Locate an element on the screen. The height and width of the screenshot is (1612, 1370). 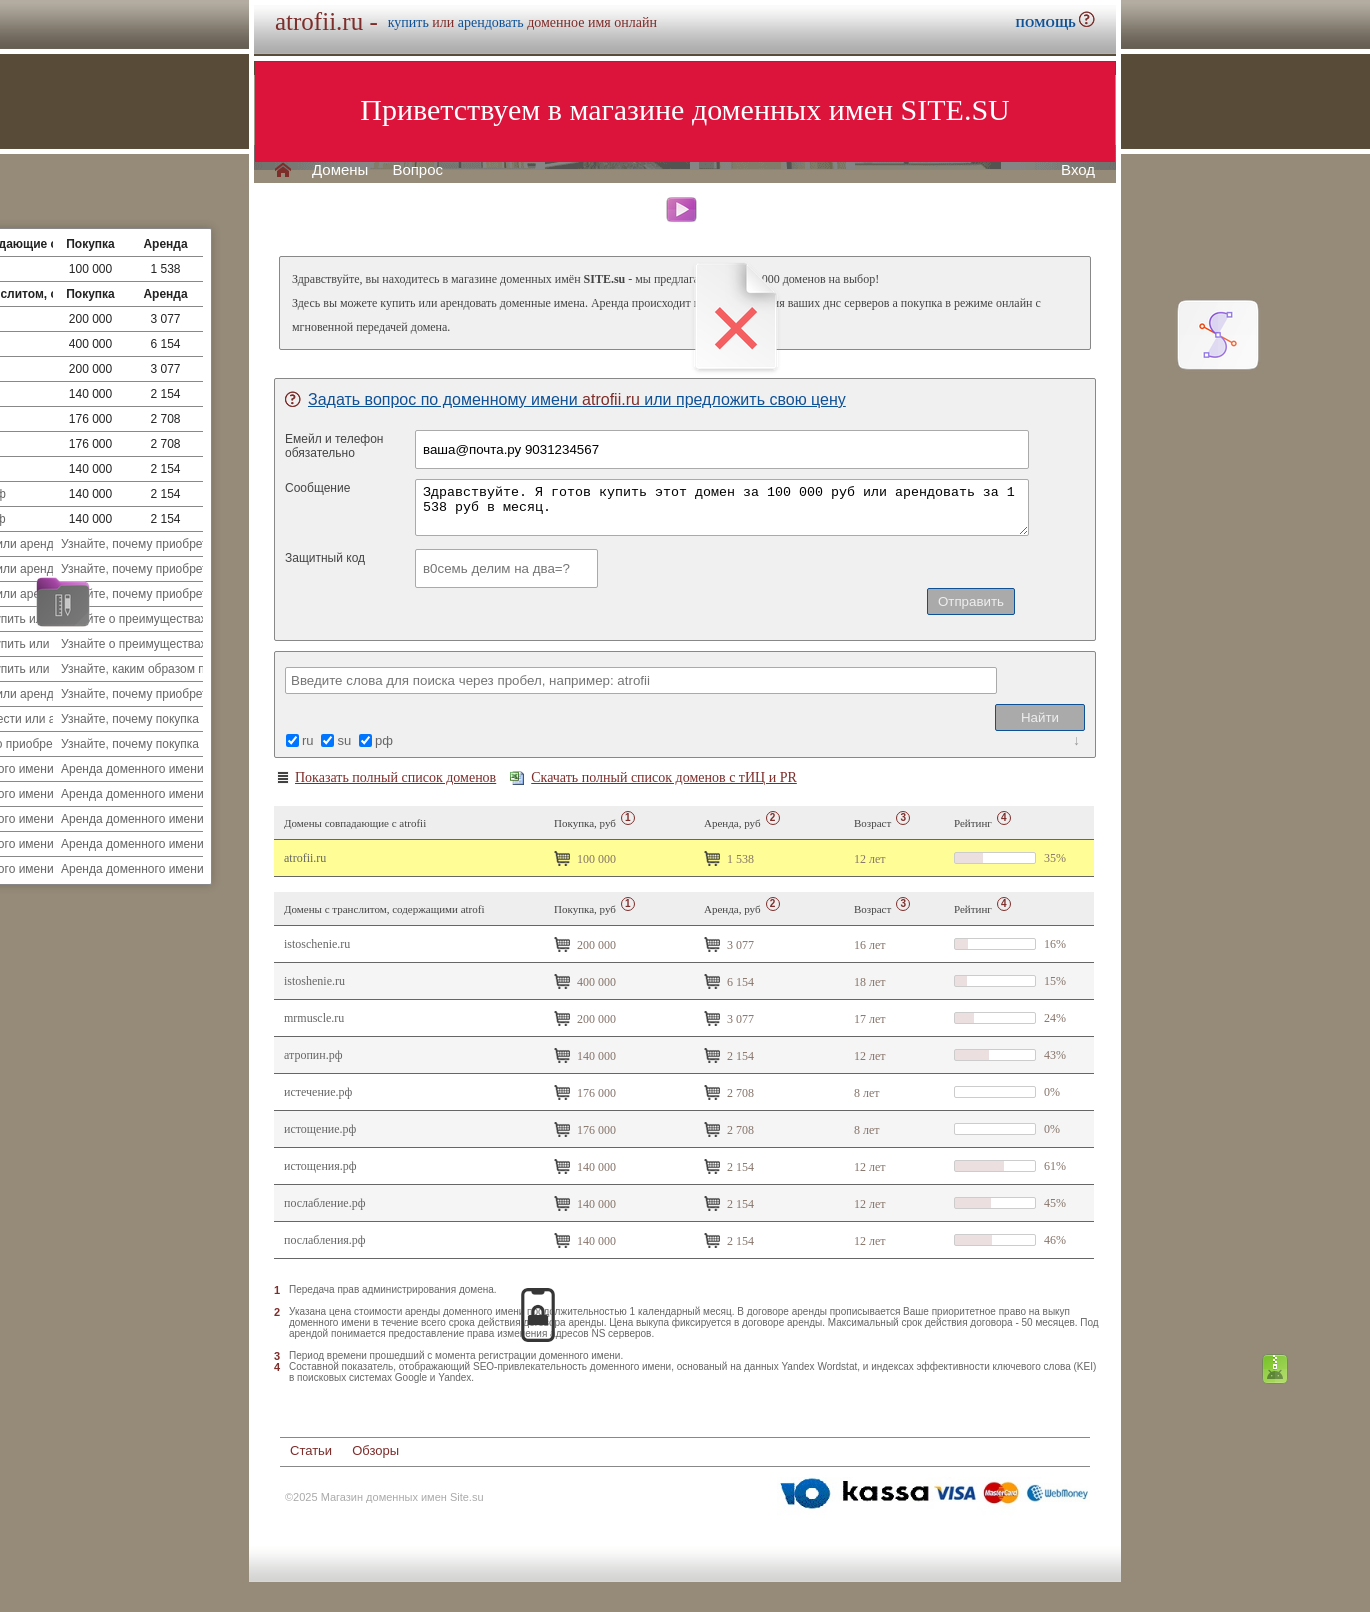
android app installation package file is located at coordinates (1275, 1369).